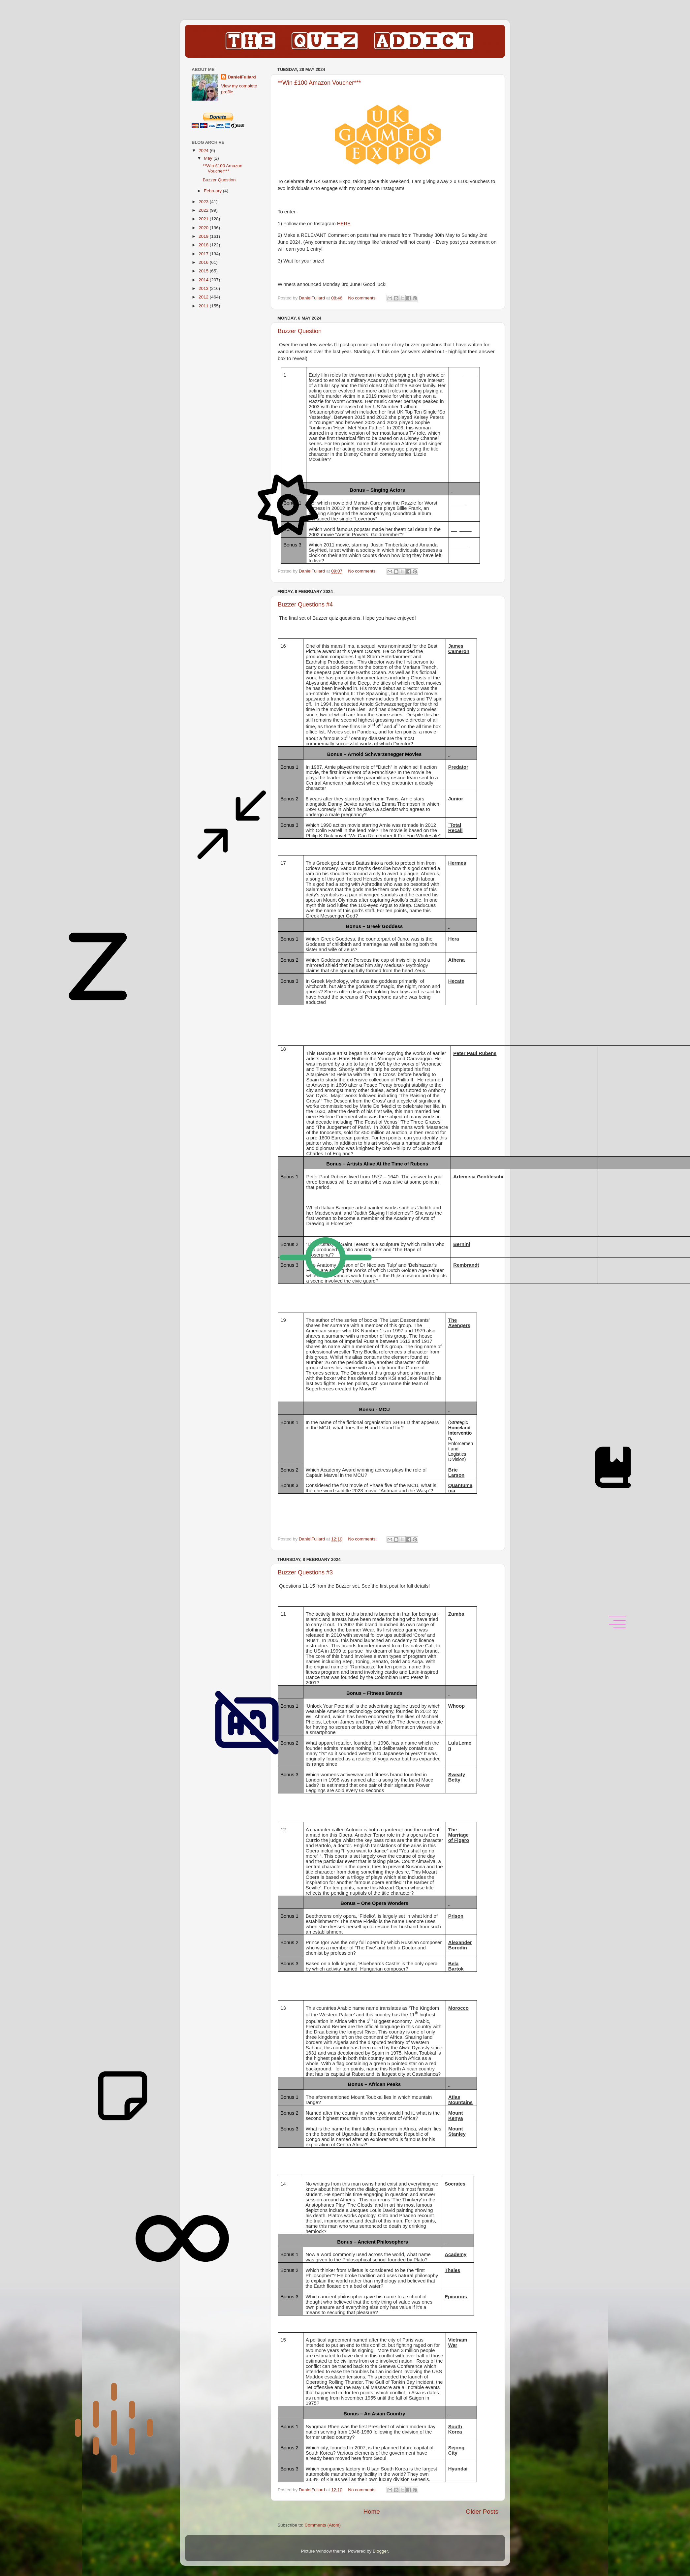  Describe the element at coordinates (232, 824) in the screenshot. I see `collapse or minimize content` at that location.